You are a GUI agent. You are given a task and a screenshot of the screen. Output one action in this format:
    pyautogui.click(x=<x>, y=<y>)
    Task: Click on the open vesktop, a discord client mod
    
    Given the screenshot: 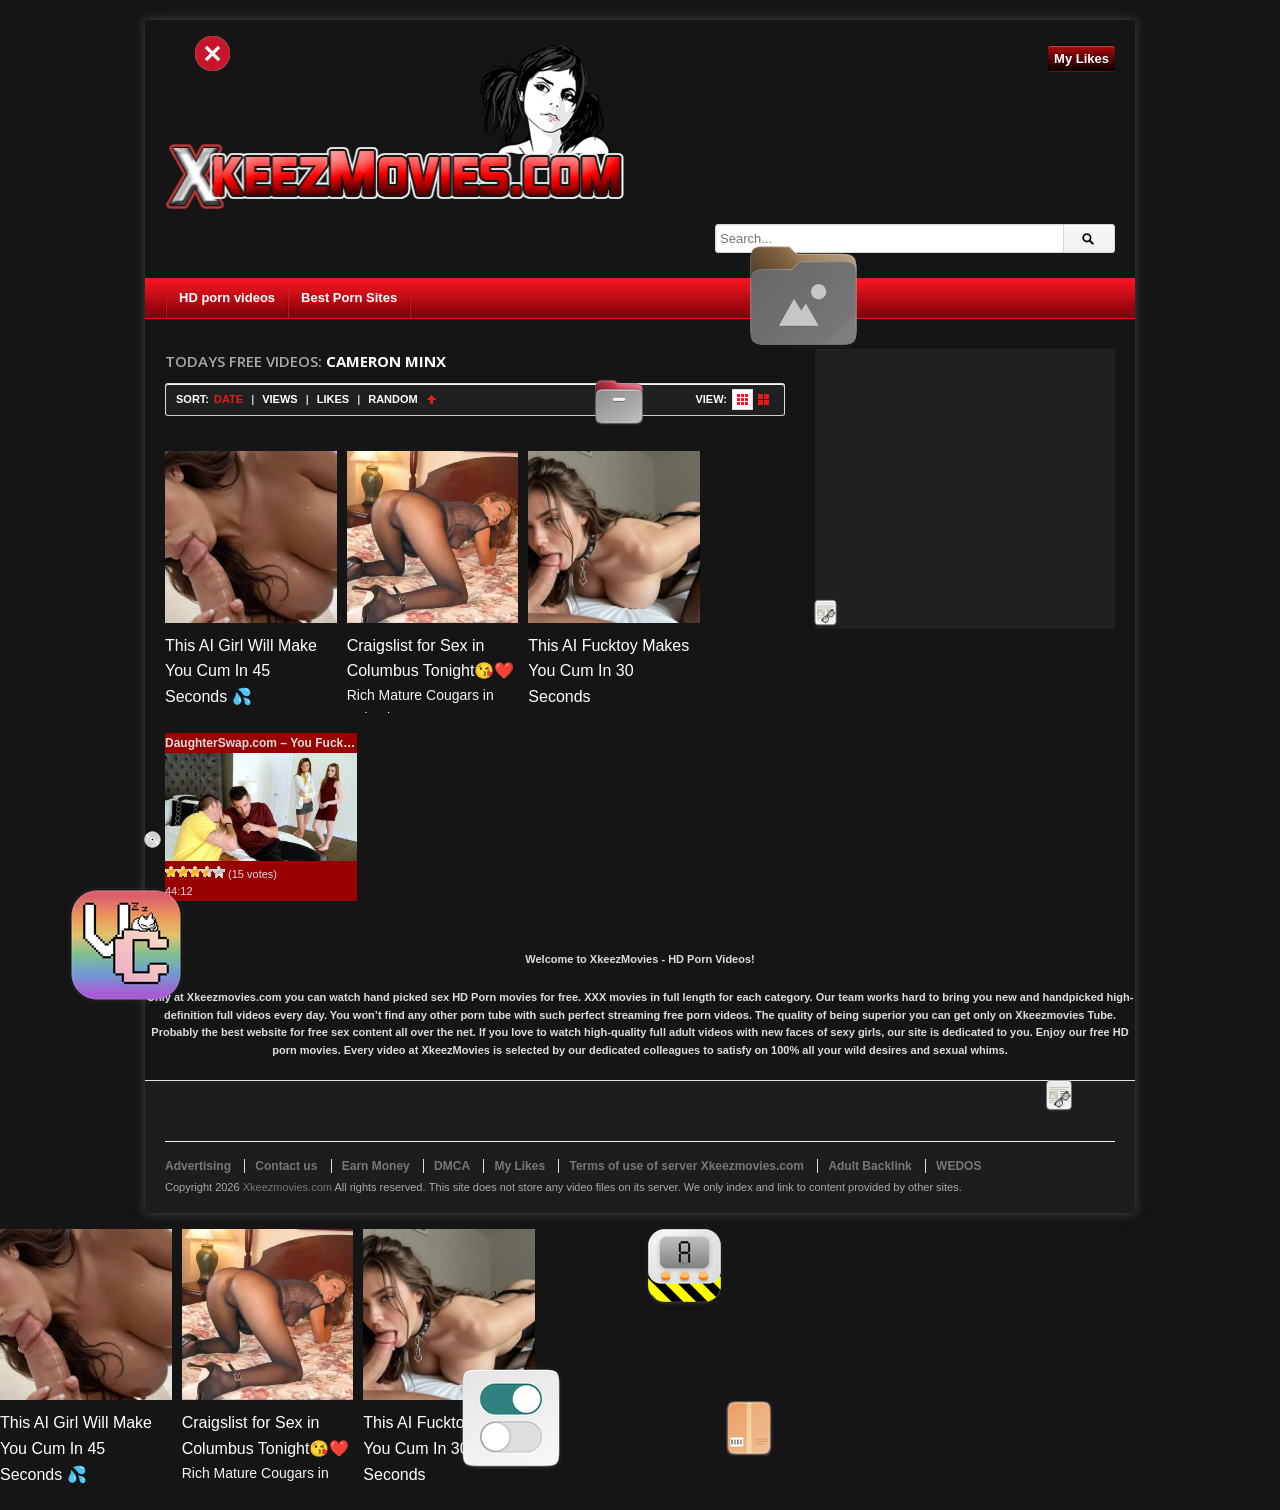 What is the action you would take?
    pyautogui.click(x=126, y=943)
    